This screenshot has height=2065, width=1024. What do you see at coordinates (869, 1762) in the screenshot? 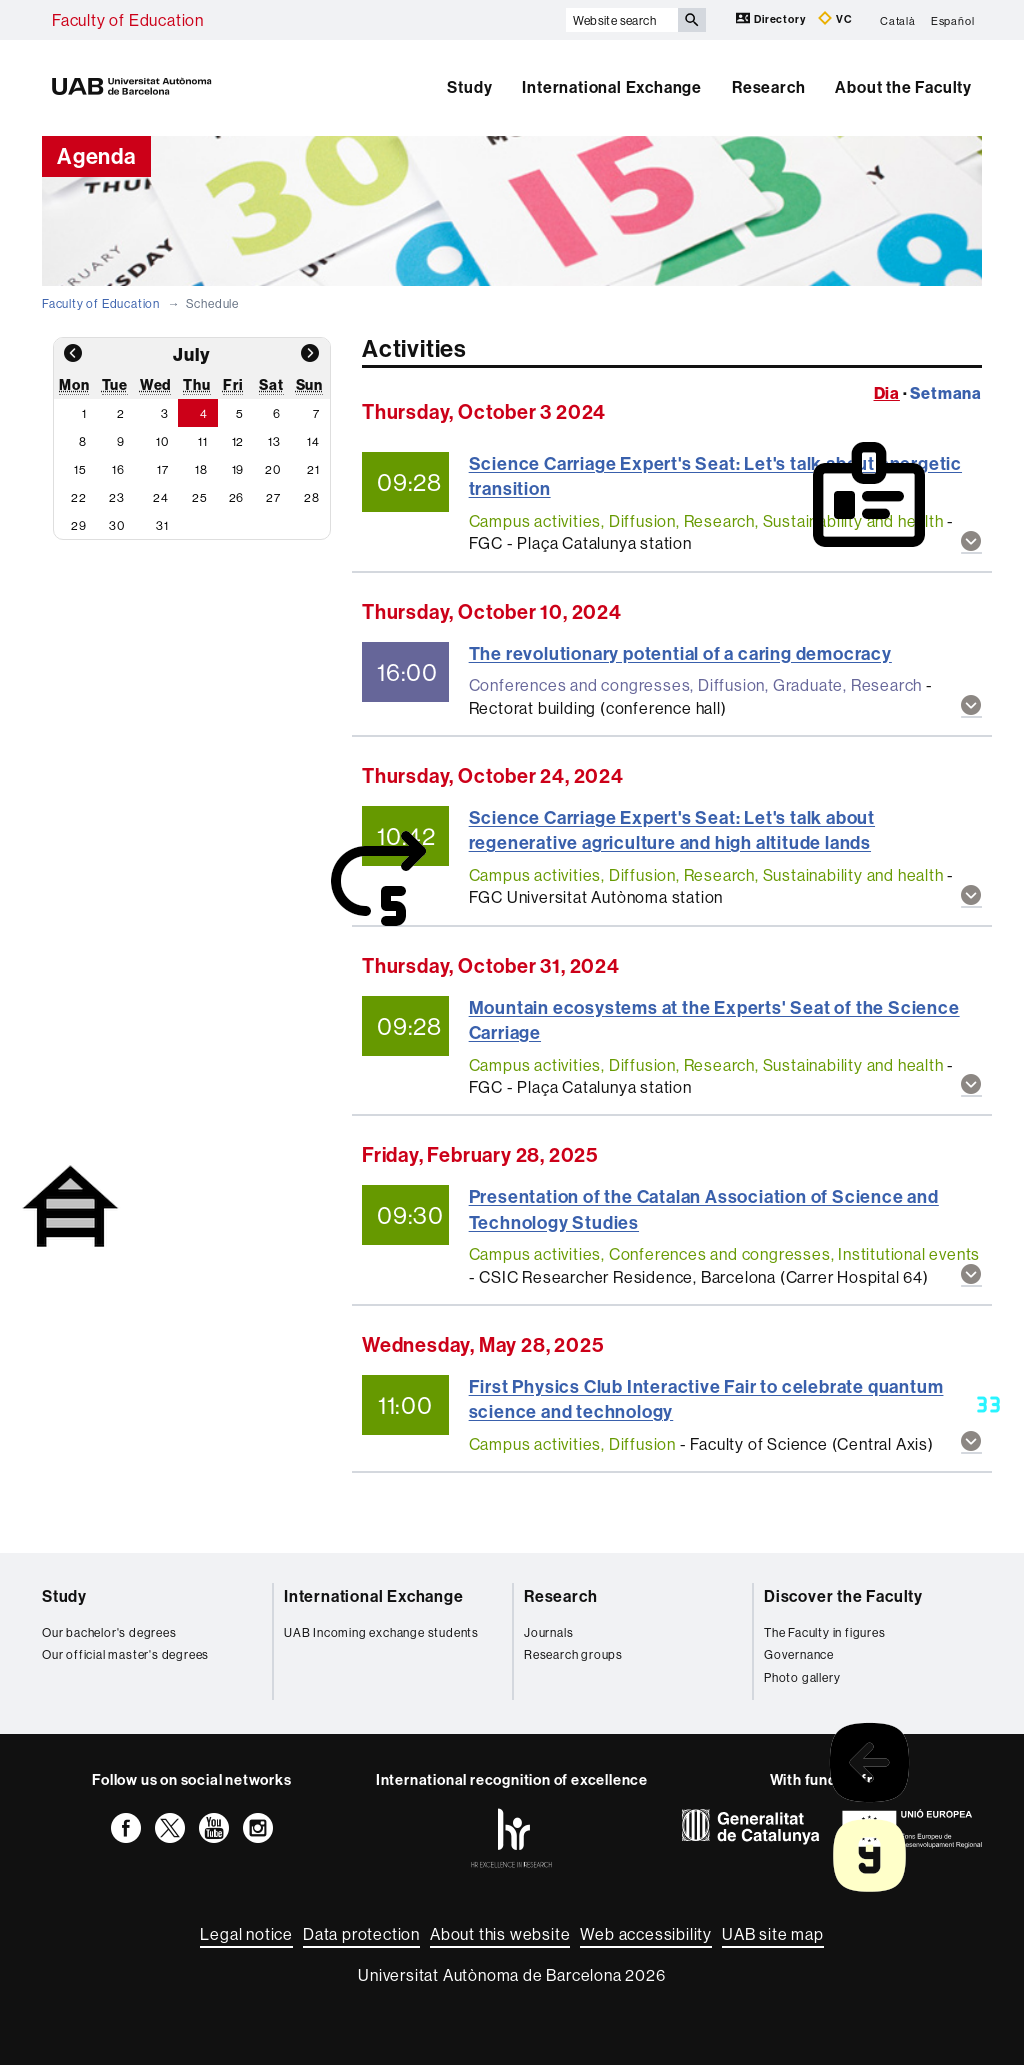
I see `go back to the previous screen` at bounding box center [869, 1762].